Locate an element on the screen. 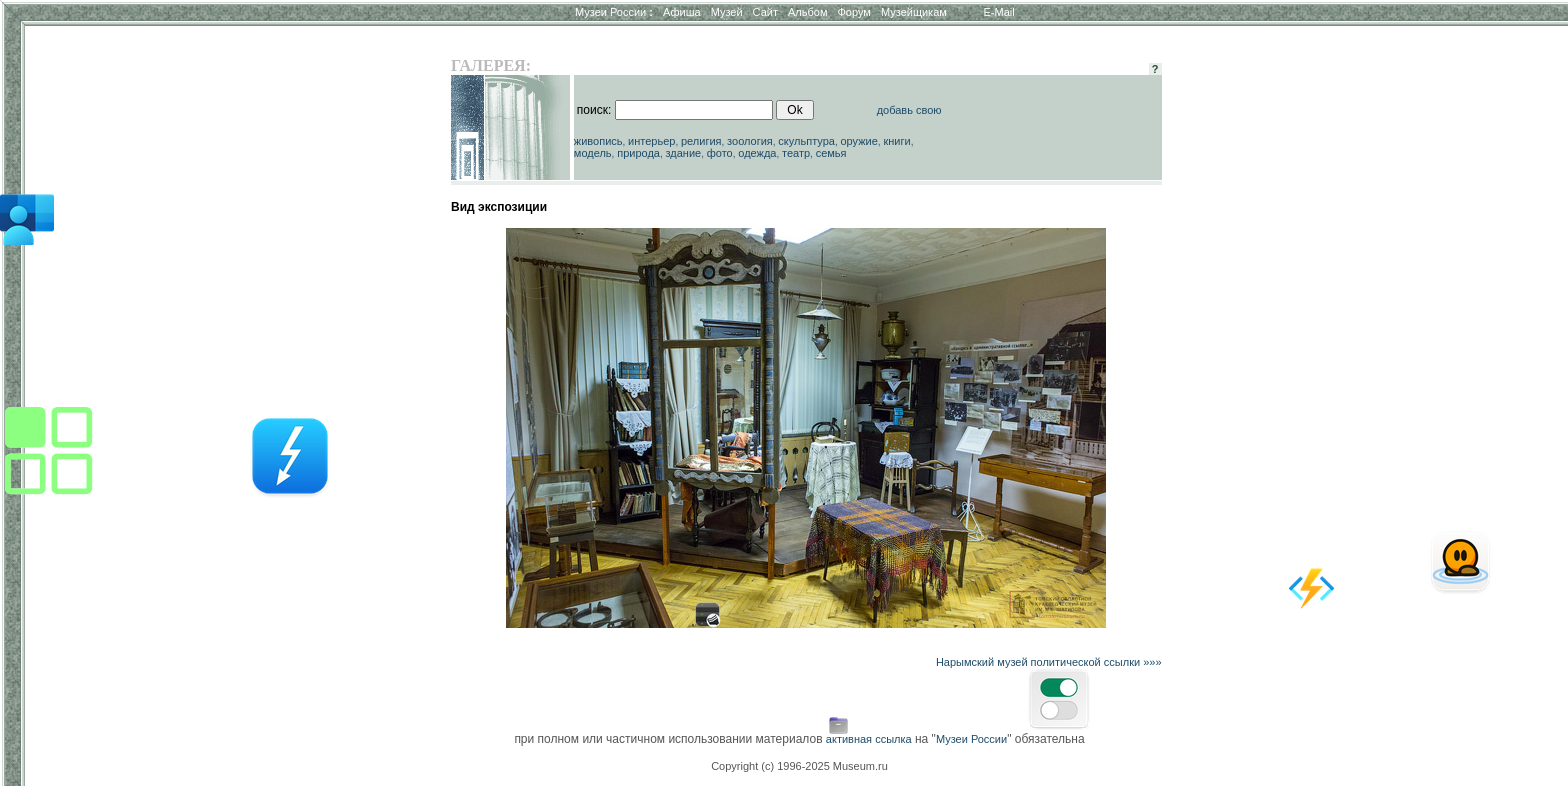 The image size is (1568, 786). configure kerberos authentication settings for network server is located at coordinates (707, 614).